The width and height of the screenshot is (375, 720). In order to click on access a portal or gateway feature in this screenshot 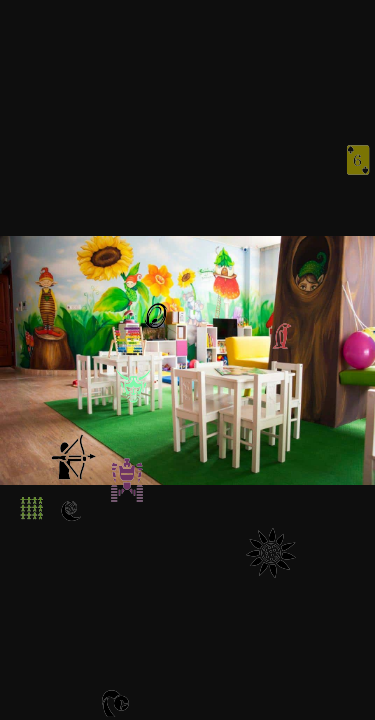, I will do `click(156, 316)`.